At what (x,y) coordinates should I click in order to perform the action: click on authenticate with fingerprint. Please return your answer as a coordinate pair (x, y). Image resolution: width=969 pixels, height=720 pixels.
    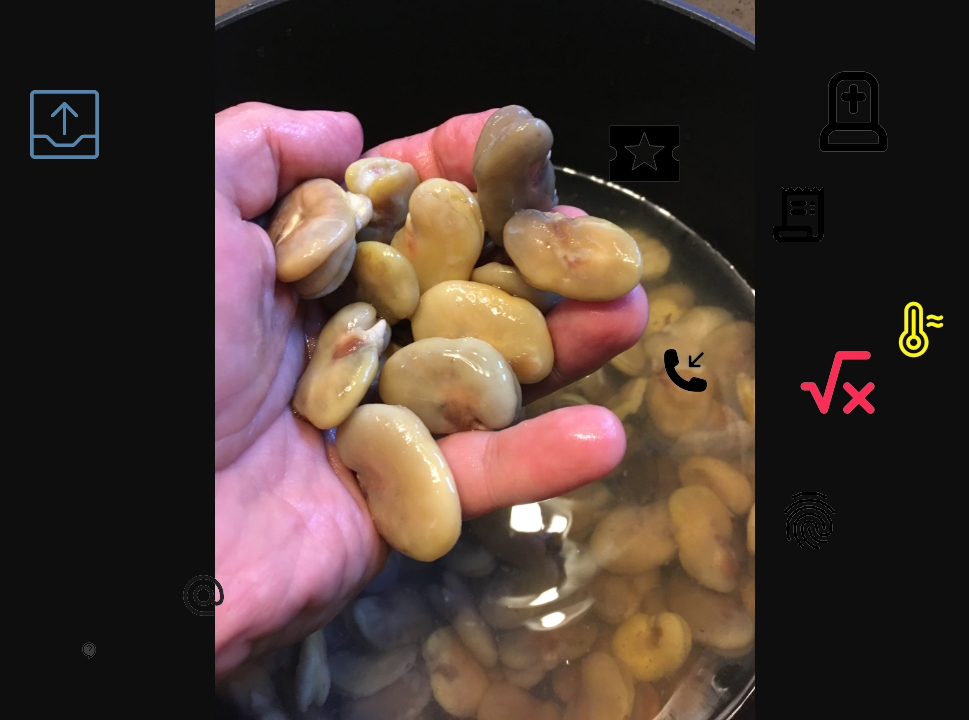
    Looking at the image, I should click on (809, 520).